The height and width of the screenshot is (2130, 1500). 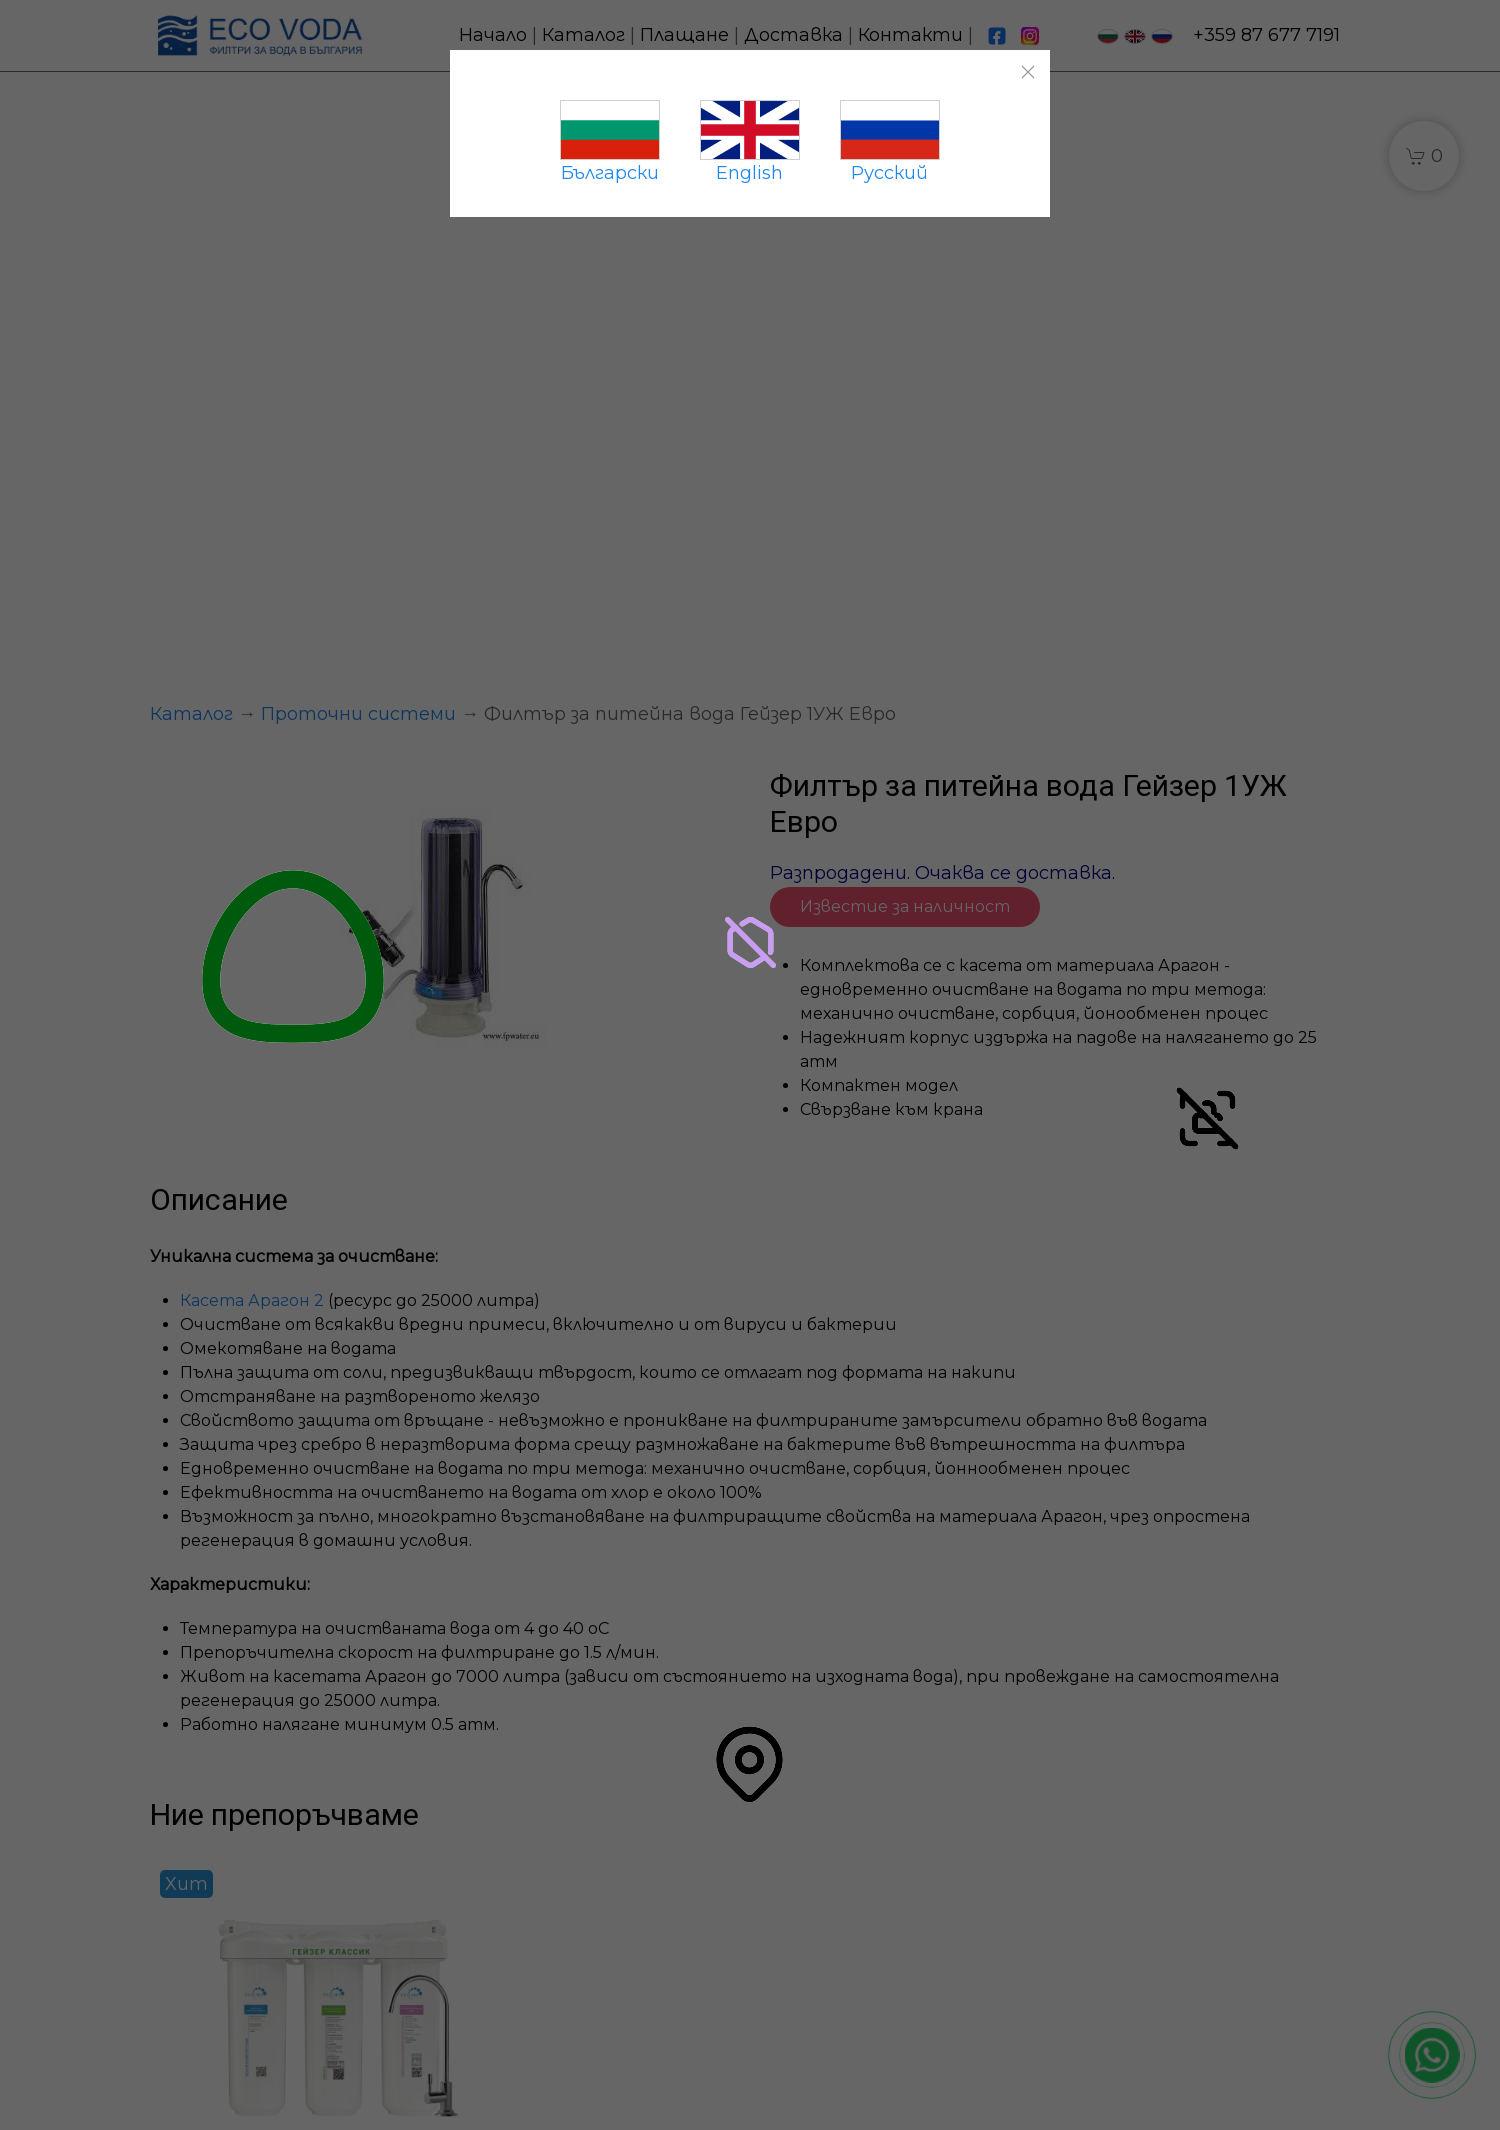 I want to click on represents an abstract shape or freeform object, so click(x=293, y=952).